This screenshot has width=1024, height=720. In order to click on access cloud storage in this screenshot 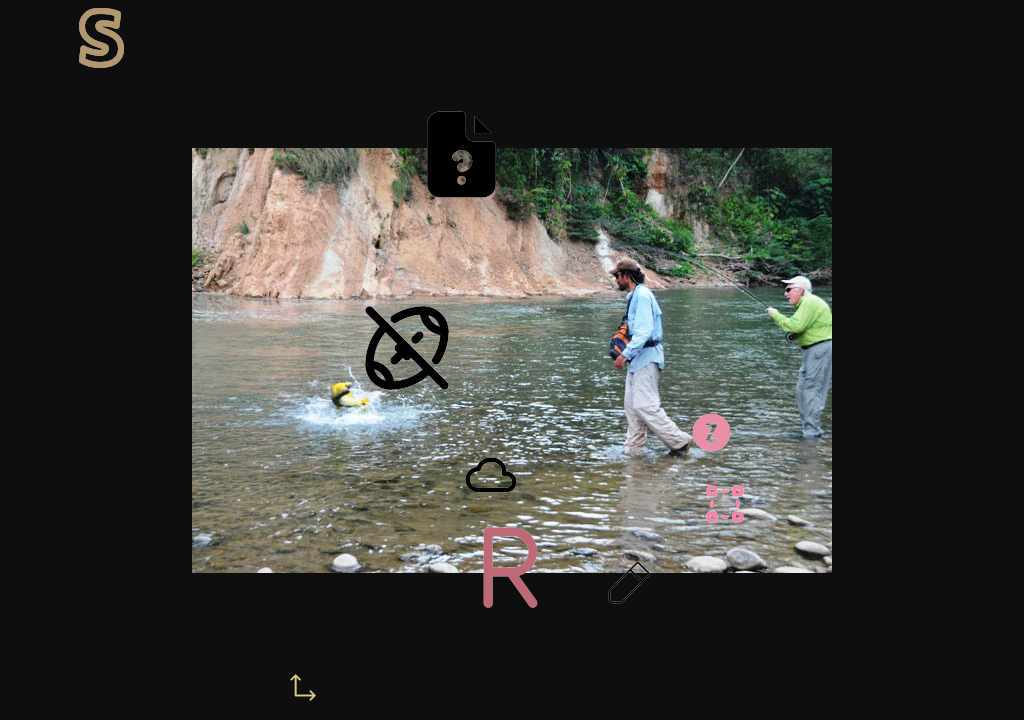, I will do `click(491, 476)`.